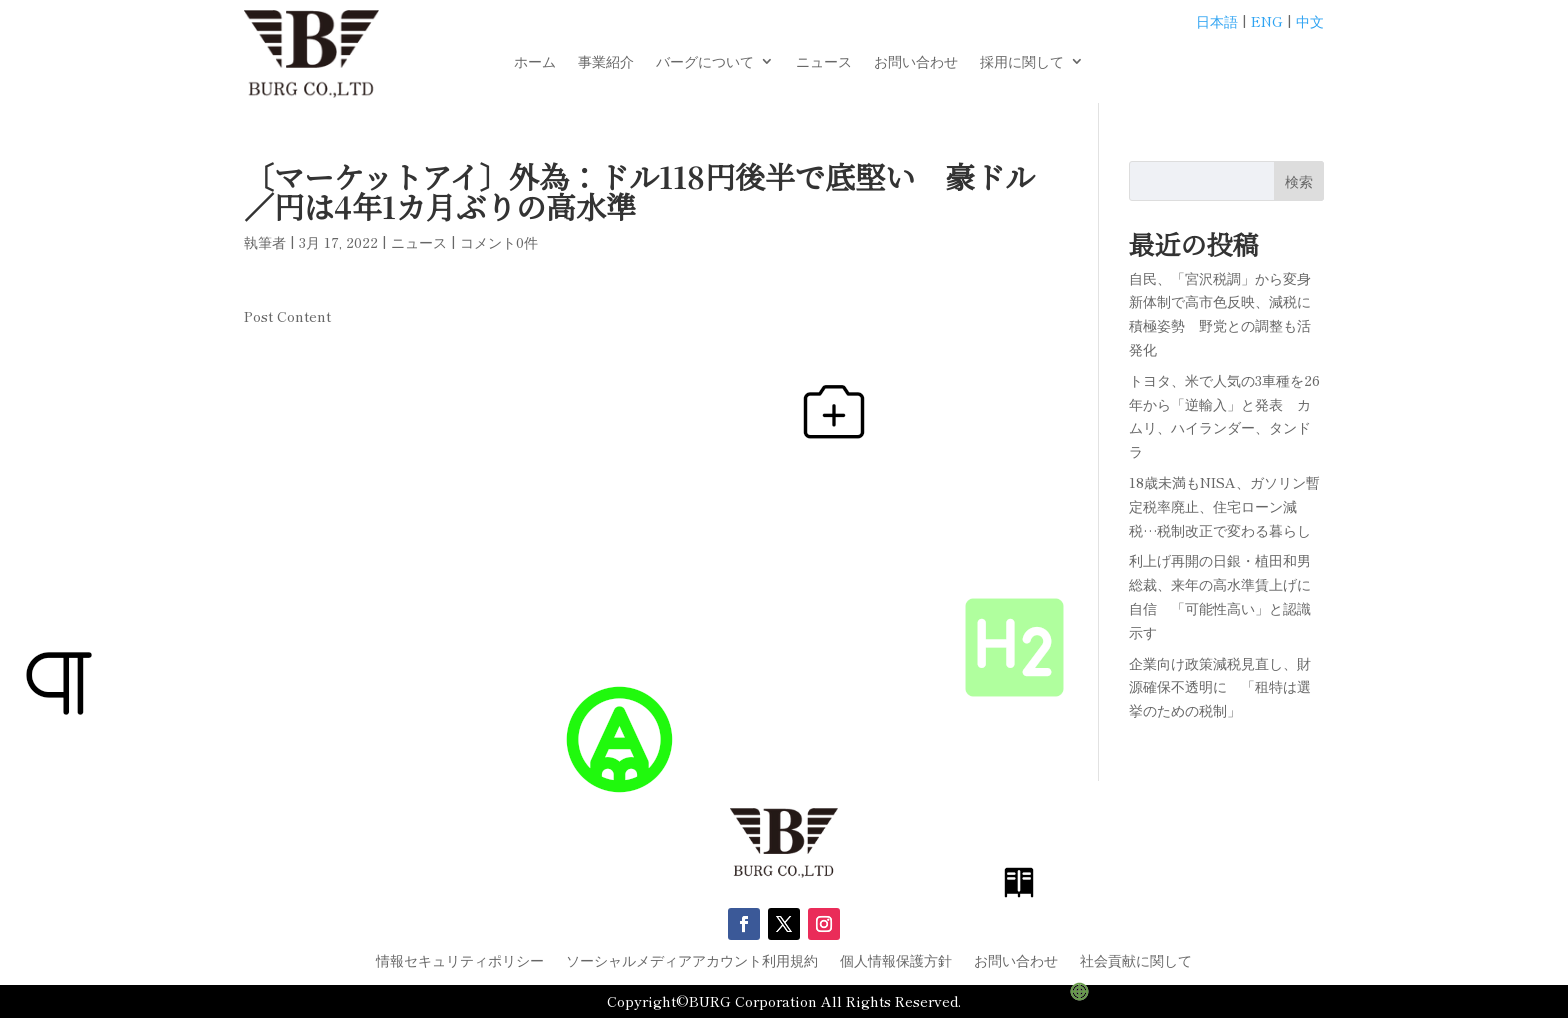 The image size is (1568, 1018). I want to click on access storage lockers, so click(1019, 882).